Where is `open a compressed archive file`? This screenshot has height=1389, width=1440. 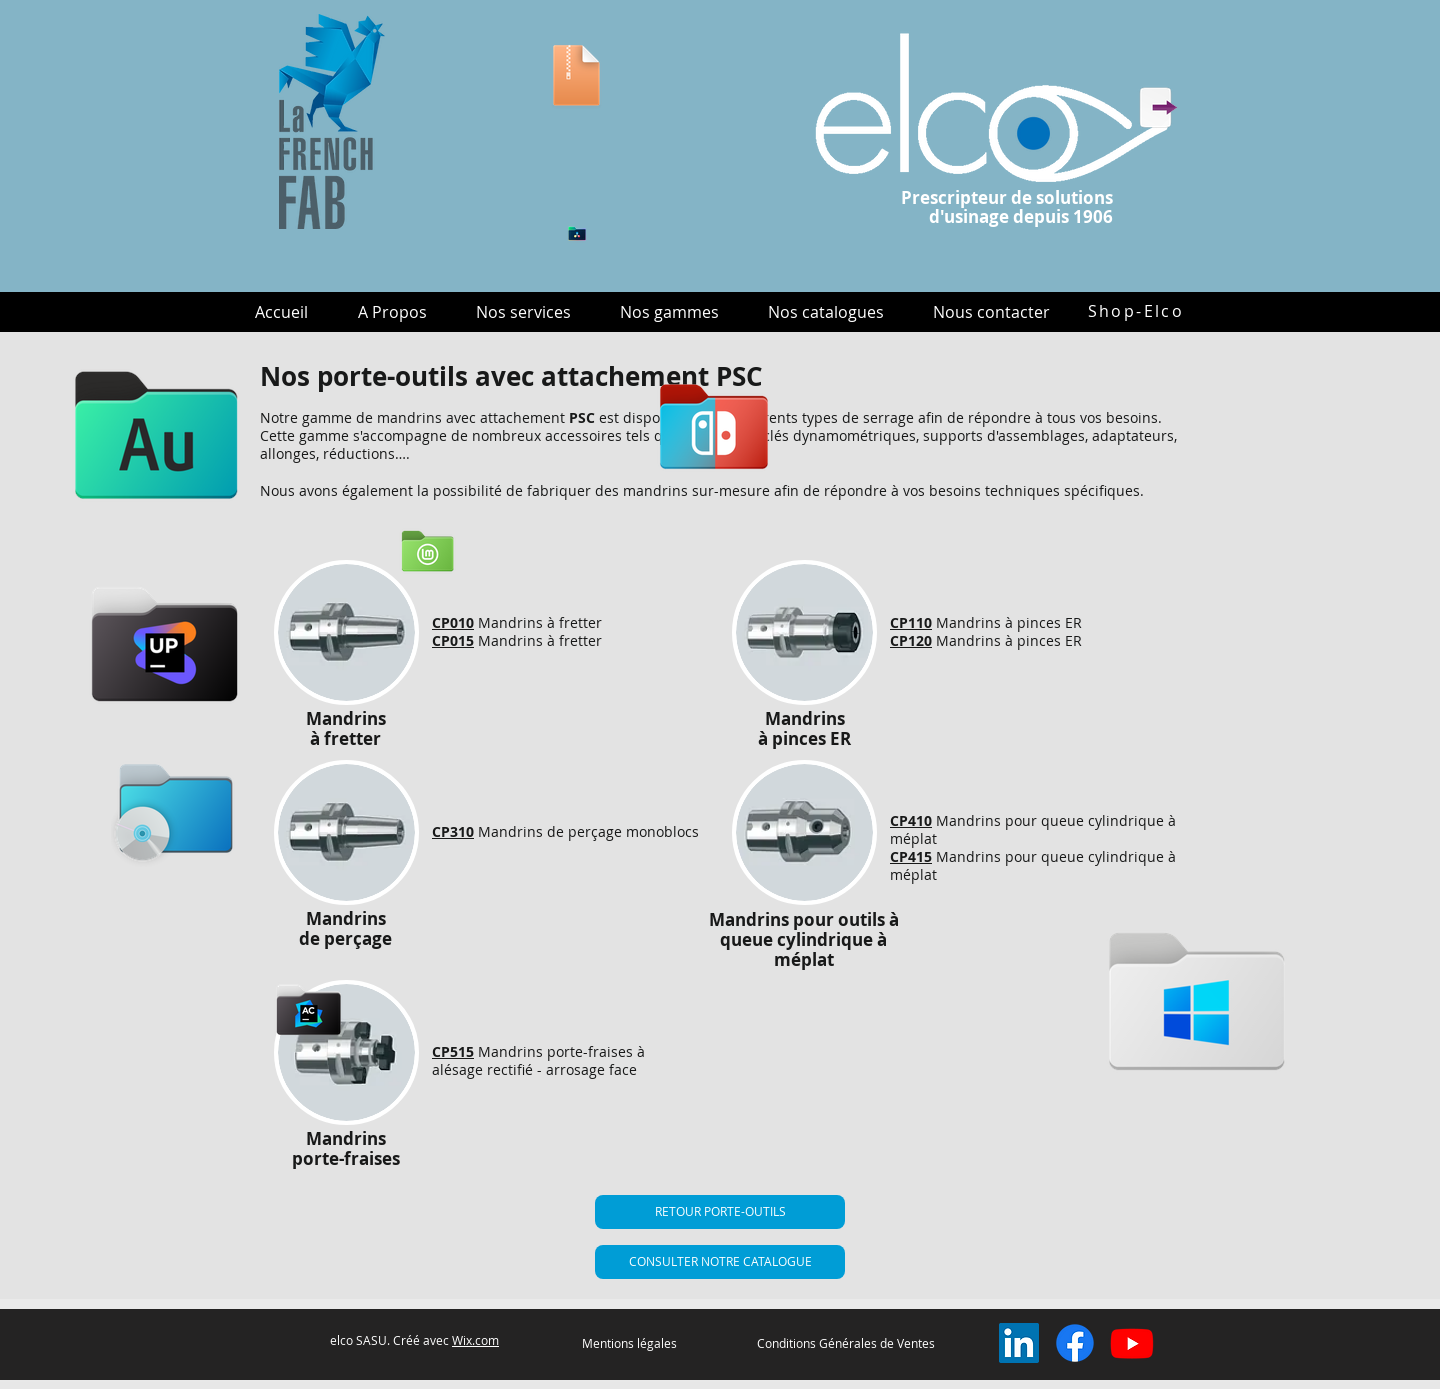 open a compressed archive file is located at coordinates (576, 76).